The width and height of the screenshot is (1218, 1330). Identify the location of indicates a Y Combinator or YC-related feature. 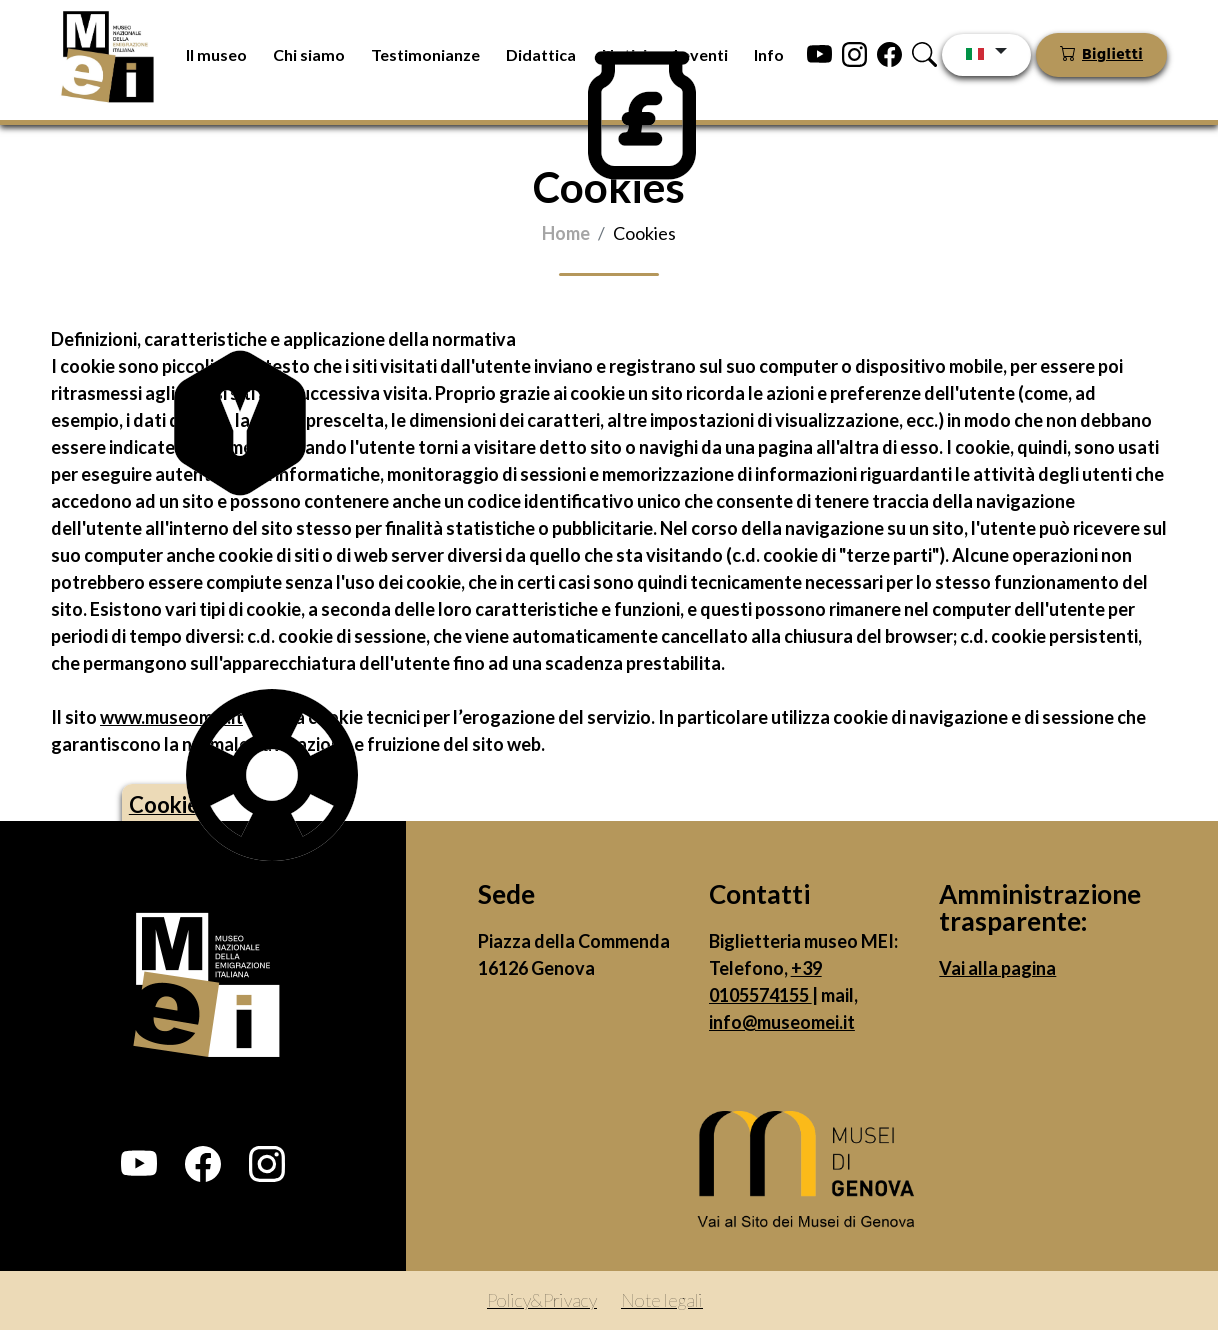
(240, 423).